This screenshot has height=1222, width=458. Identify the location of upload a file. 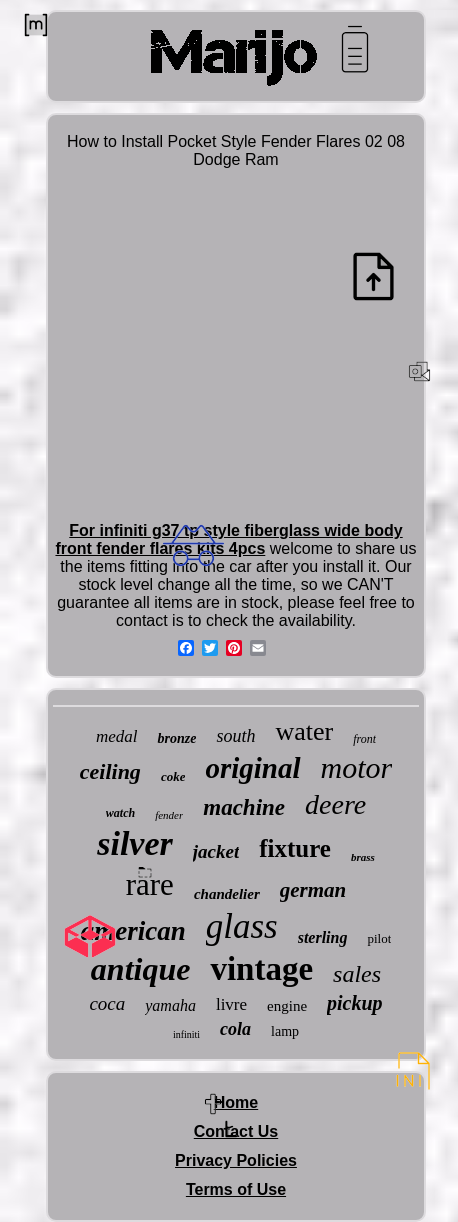
(373, 276).